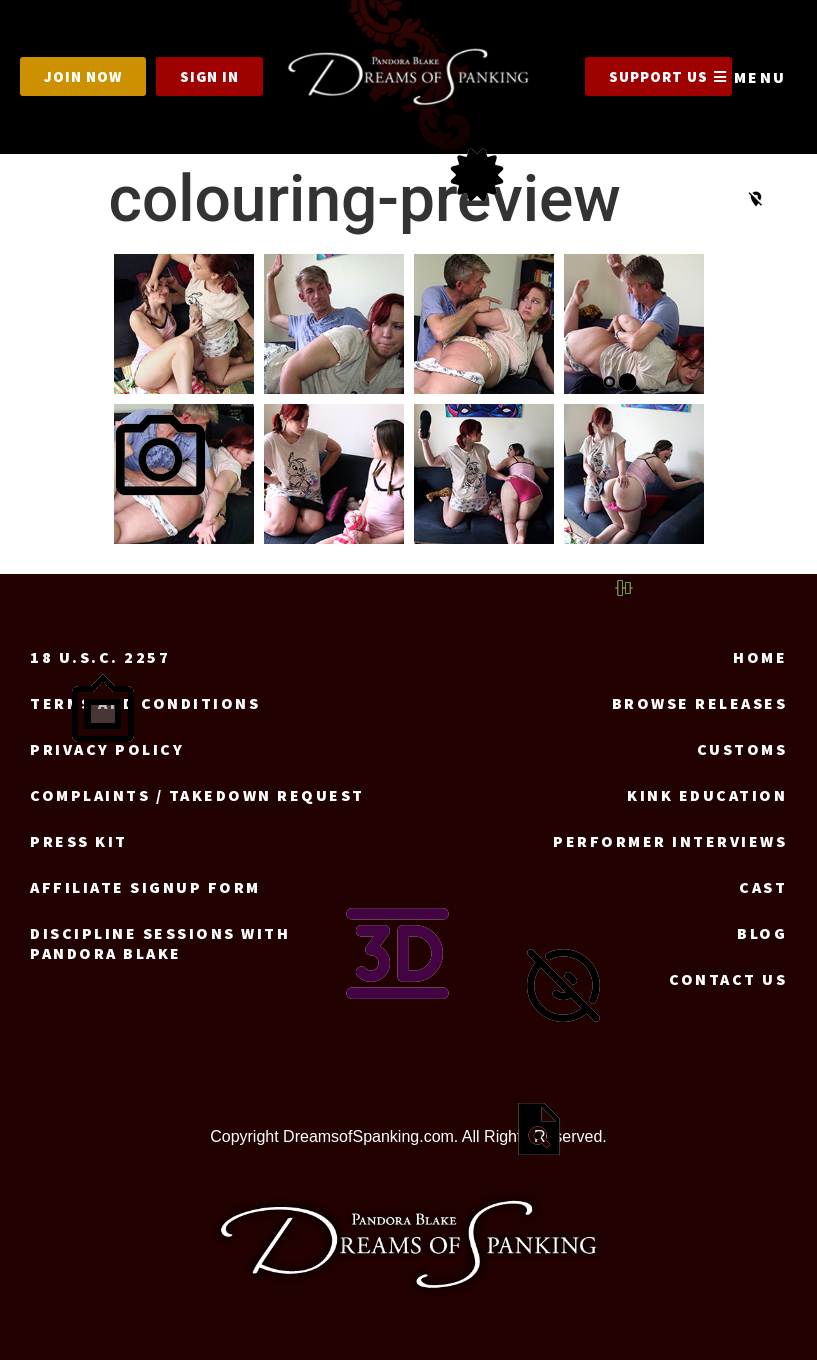 The image size is (817, 1360). Describe the element at coordinates (756, 199) in the screenshot. I see `disable location services` at that location.